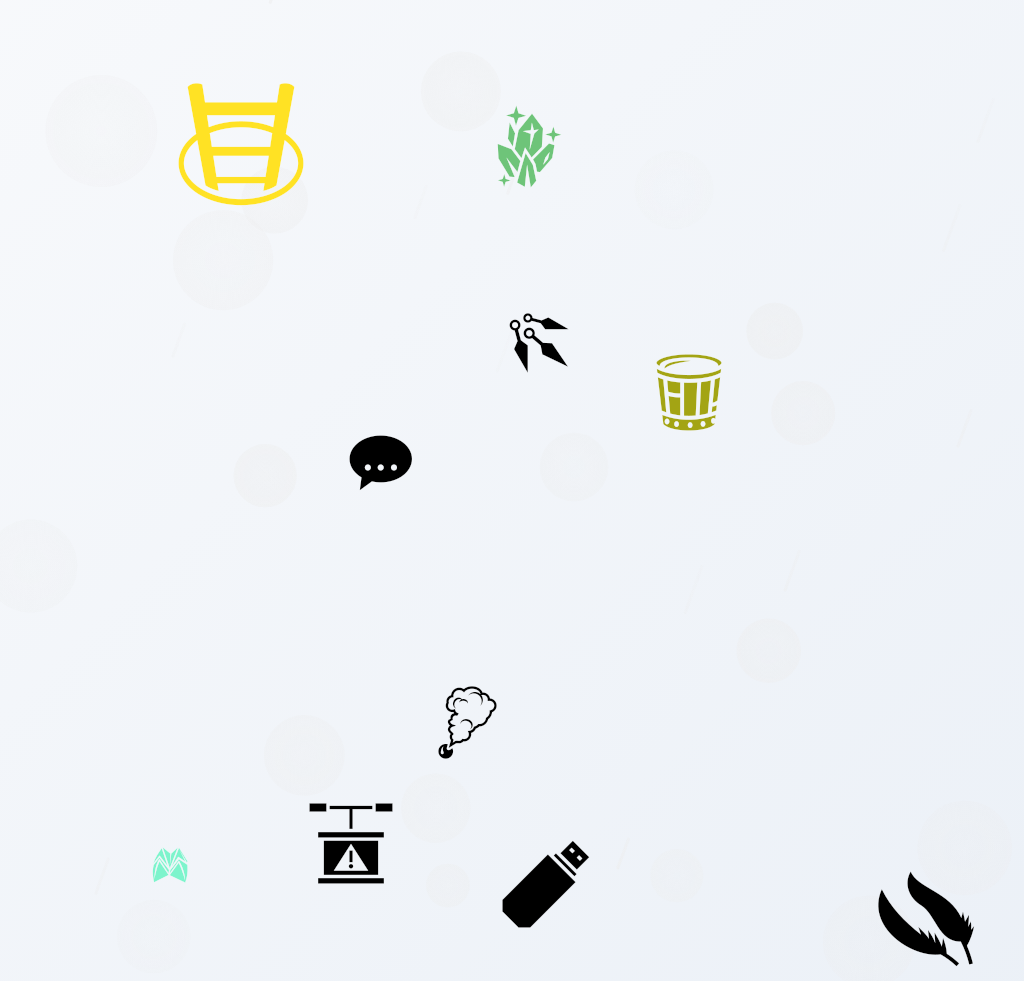 The height and width of the screenshot is (981, 1024). Describe the element at coordinates (467, 722) in the screenshot. I see `activate smoke bomb ability in game` at that location.